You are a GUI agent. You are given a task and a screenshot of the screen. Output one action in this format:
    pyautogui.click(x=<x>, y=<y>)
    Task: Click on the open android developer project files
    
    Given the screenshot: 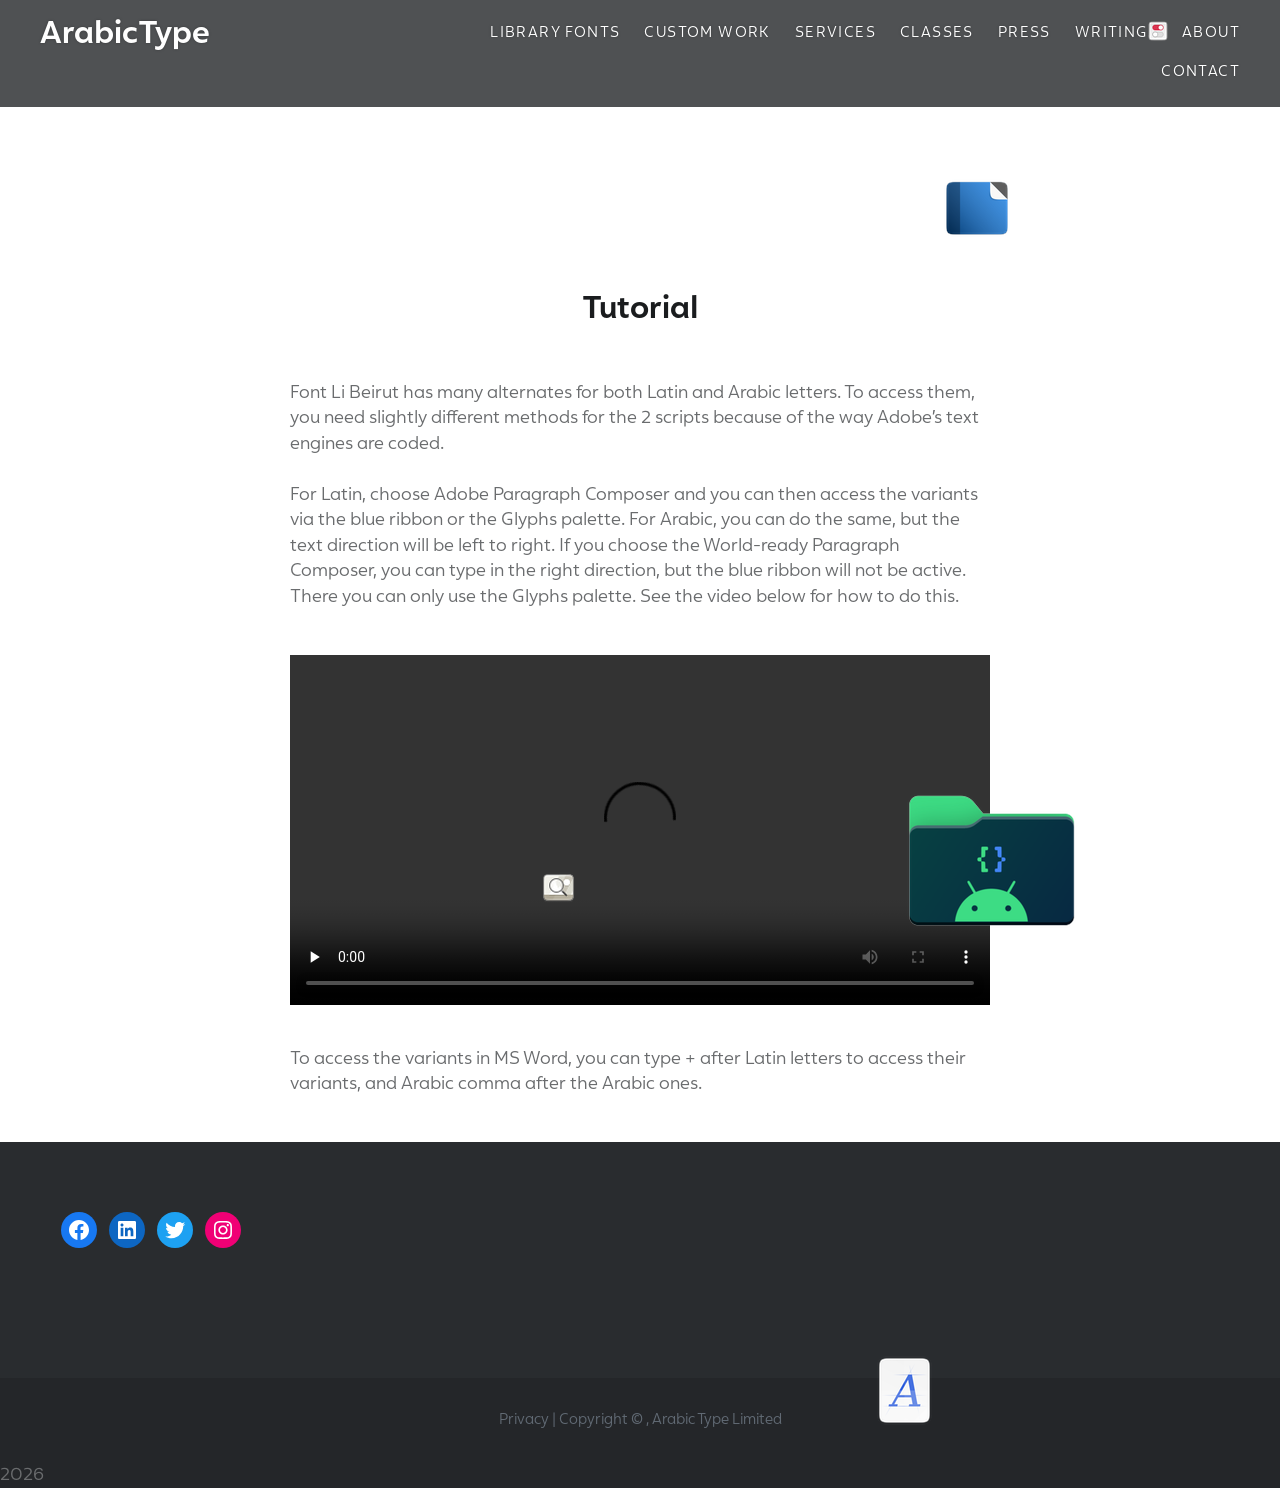 What is the action you would take?
    pyautogui.click(x=991, y=865)
    